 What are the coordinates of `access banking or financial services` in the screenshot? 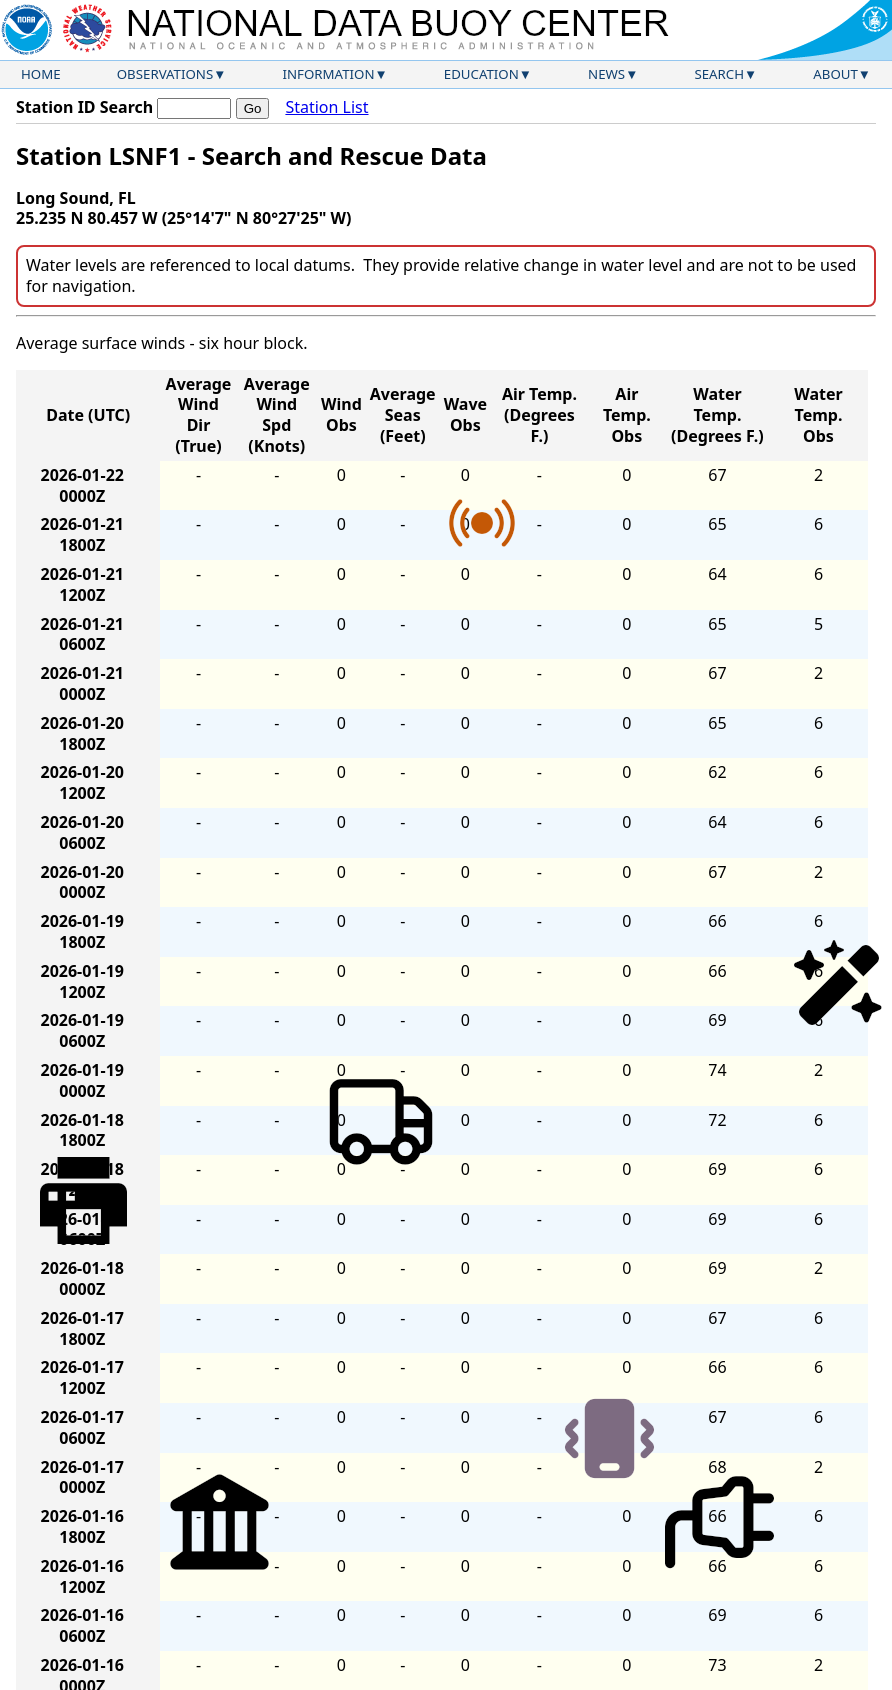 It's located at (219, 1520).